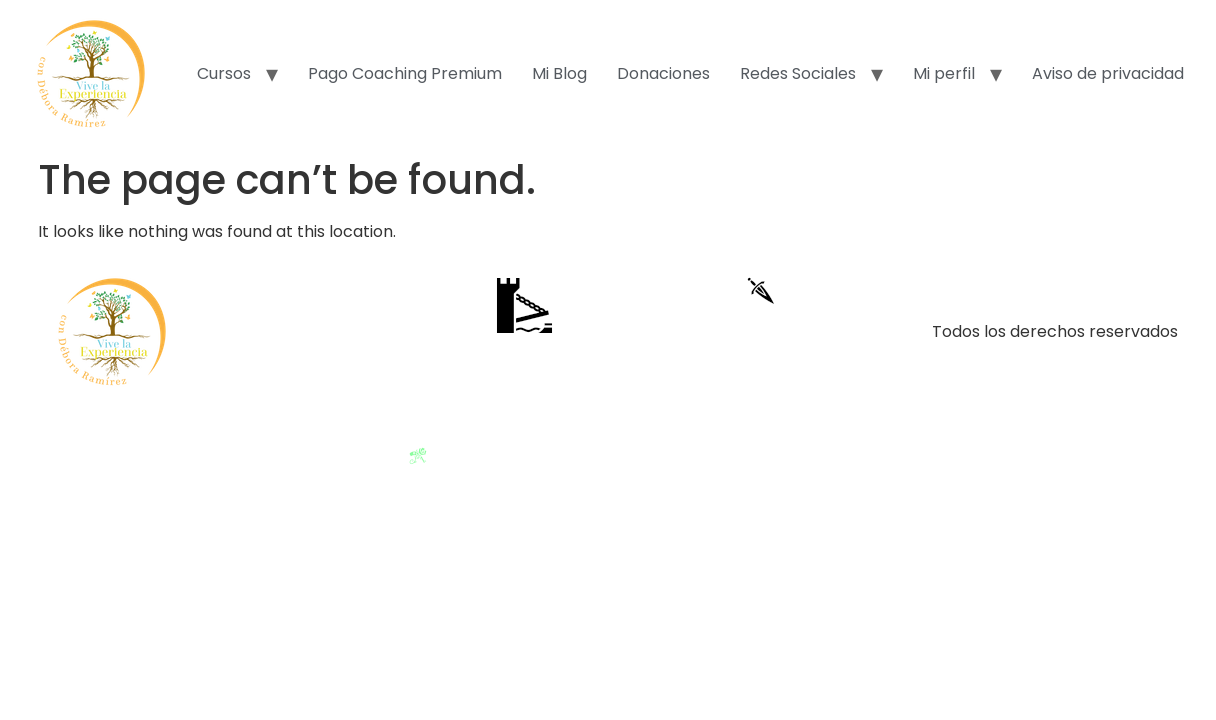 This screenshot has height=720, width=1216. What do you see at coordinates (761, 291) in the screenshot?
I see `equip a dagger or short blade weapon` at bounding box center [761, 291].